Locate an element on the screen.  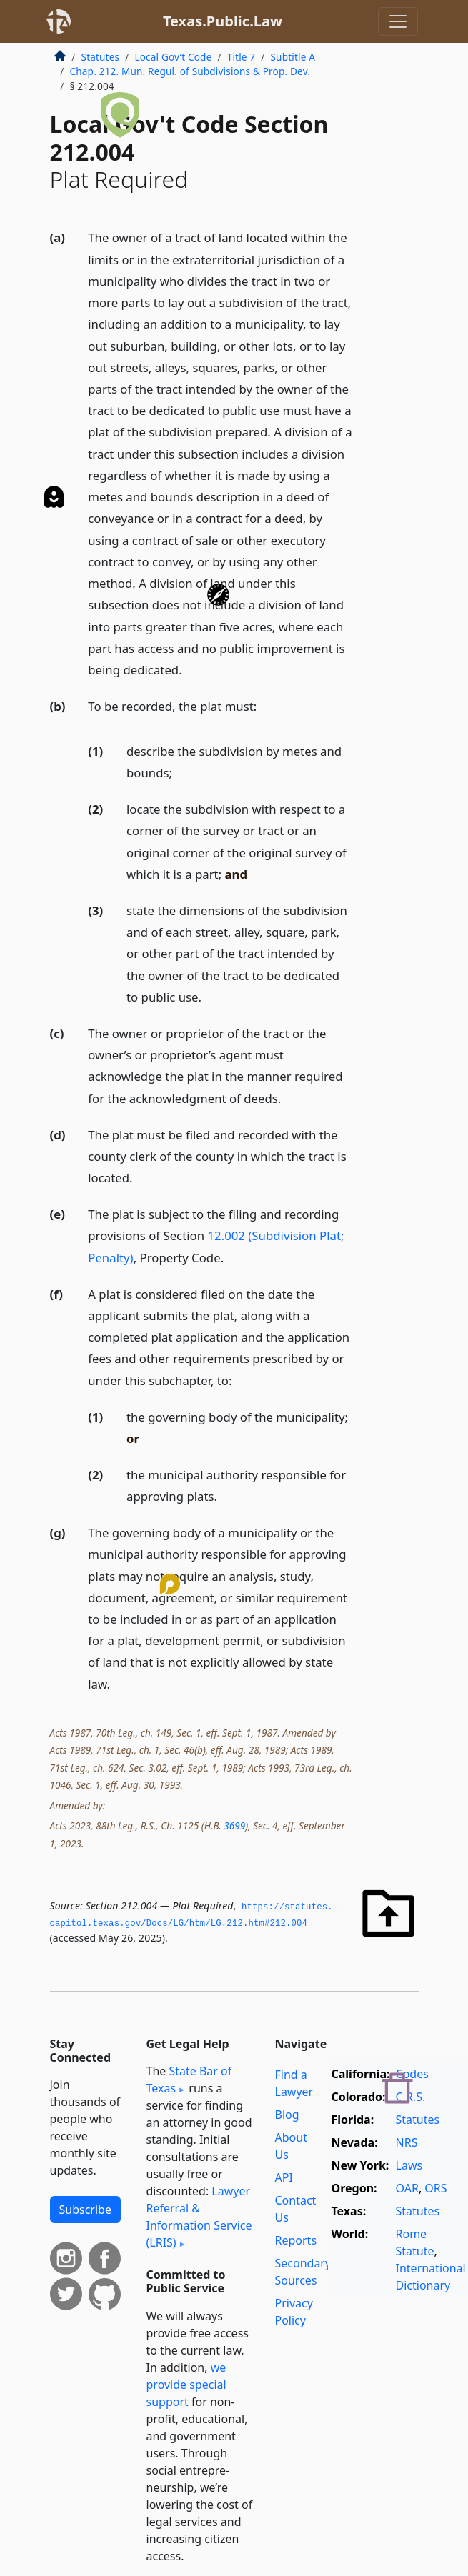
Qualys security platform logo is located at coordinates (120, 115).